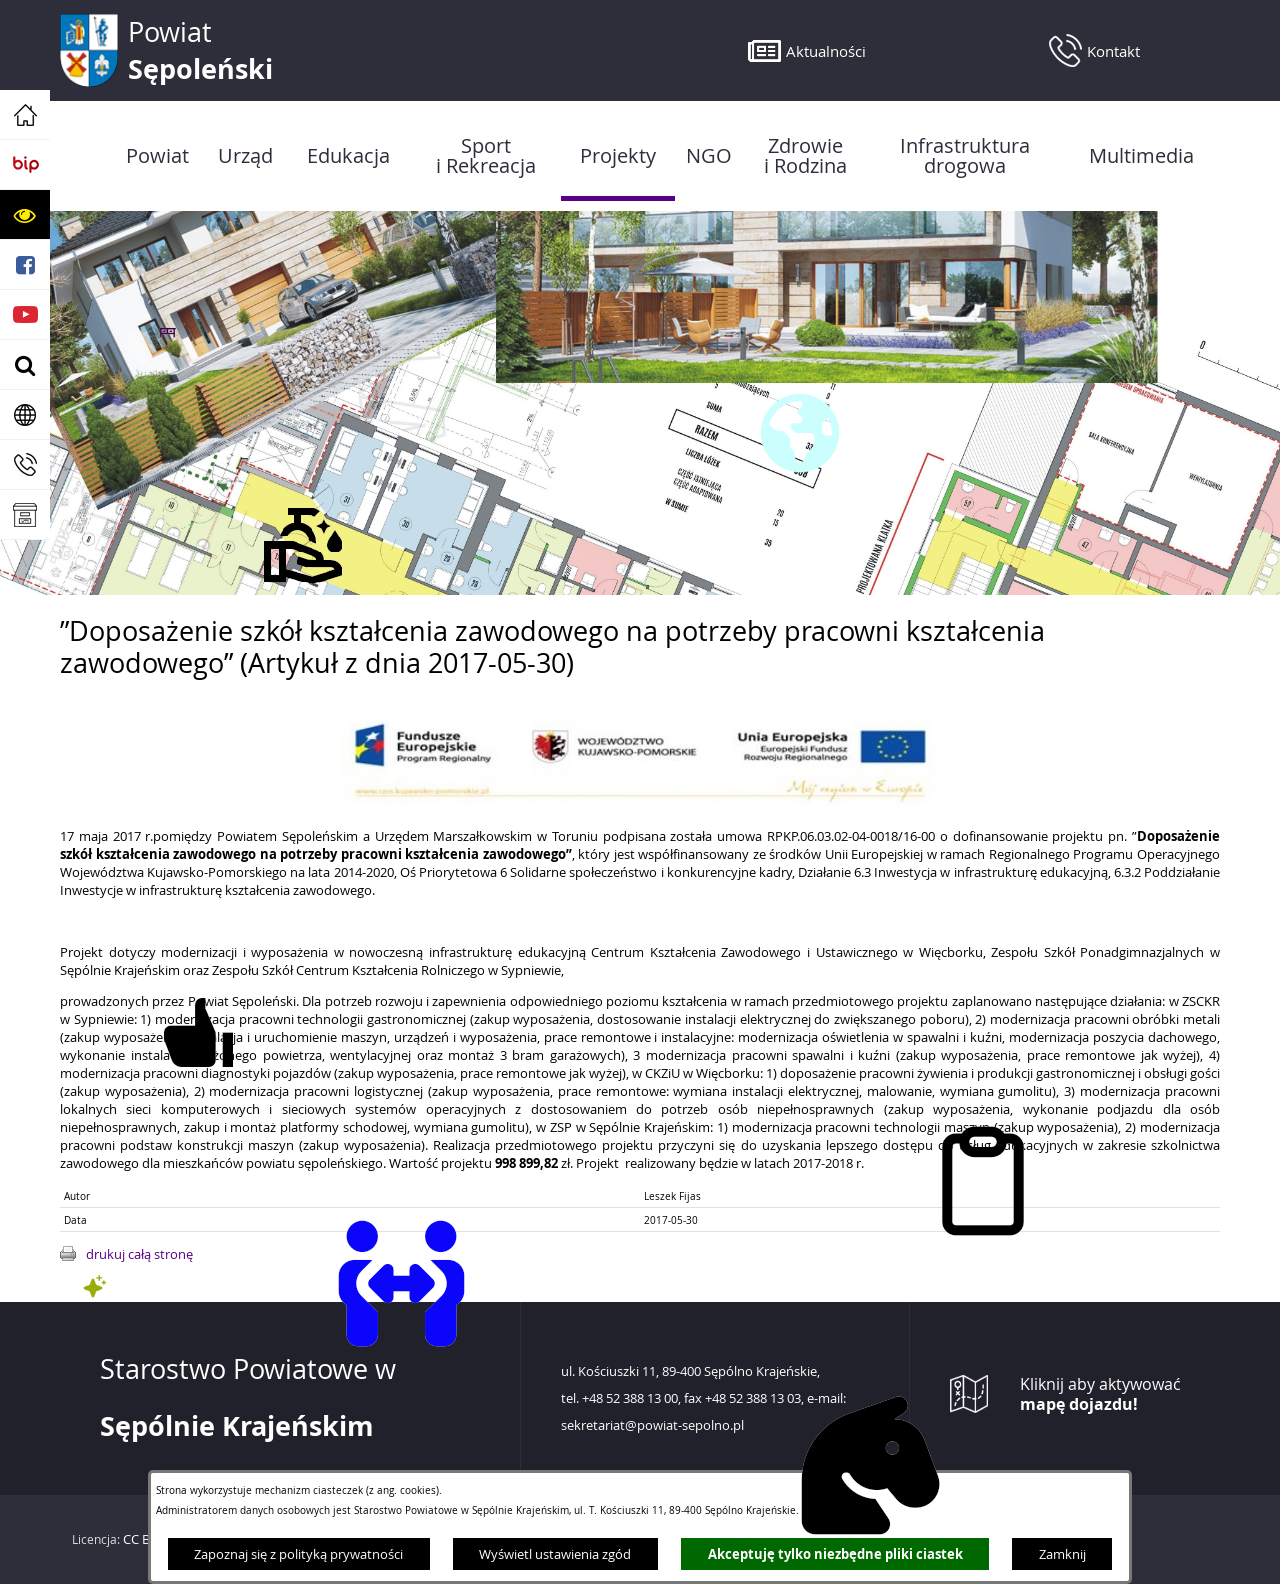  Describe the element at coordinates (800, 433) in the screenshot. I see `switch to global or worldwide view` at that location.